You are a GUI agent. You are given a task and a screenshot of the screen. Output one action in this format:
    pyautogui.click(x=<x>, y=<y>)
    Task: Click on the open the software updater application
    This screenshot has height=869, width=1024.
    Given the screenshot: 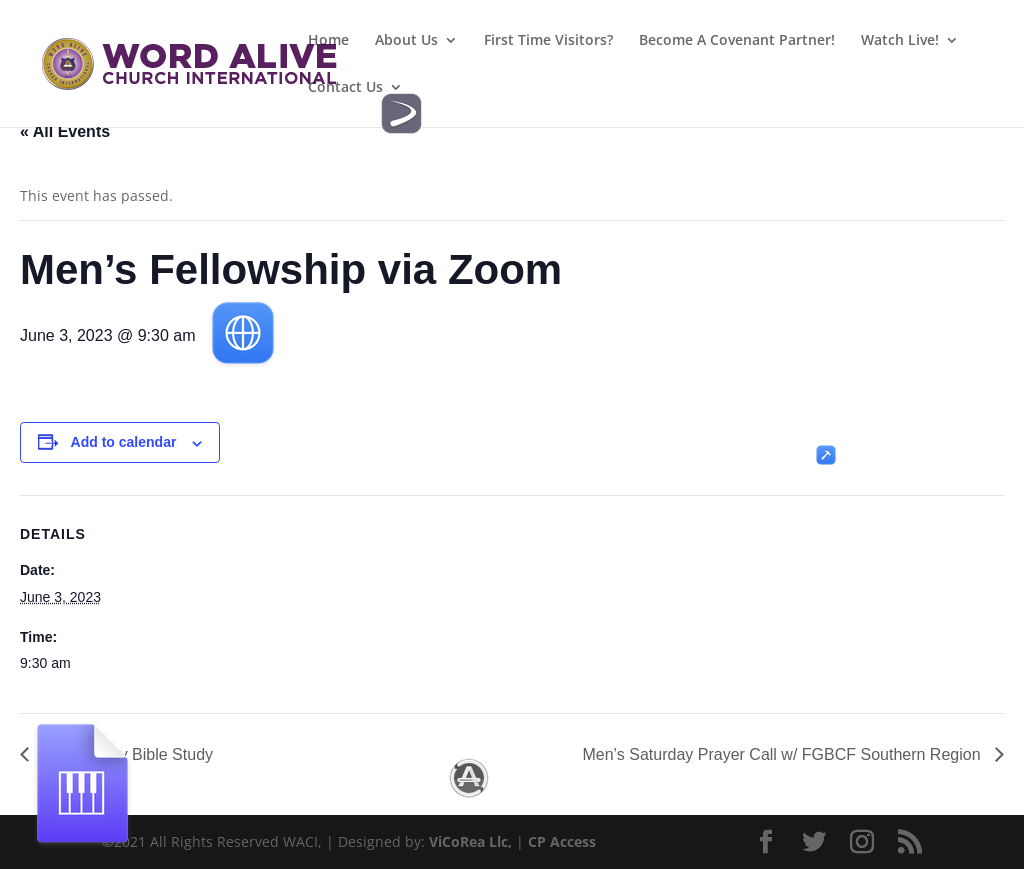 What is the action you would take?
    pyautogui.click(x=469, y=778)
    